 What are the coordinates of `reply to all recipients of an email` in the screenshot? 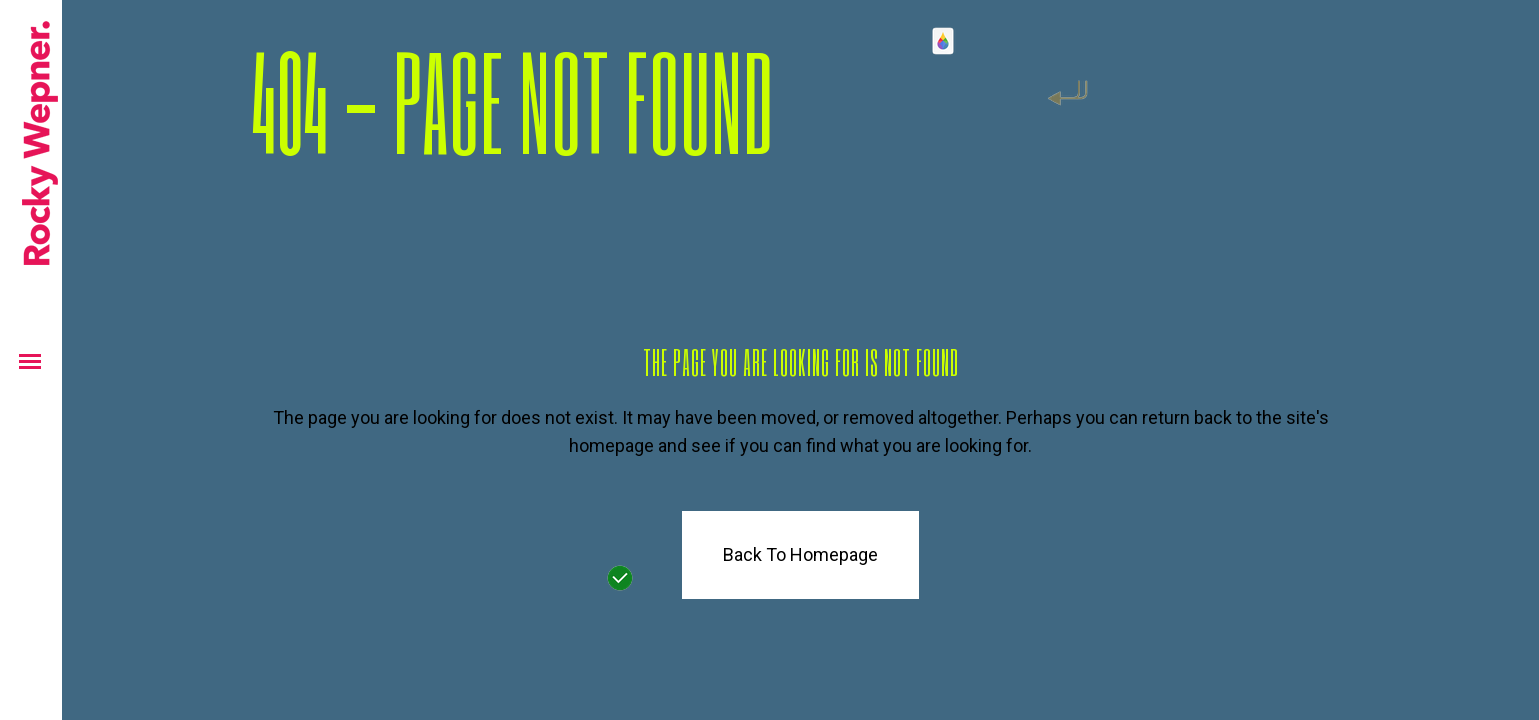 It's located at (1067, 90).